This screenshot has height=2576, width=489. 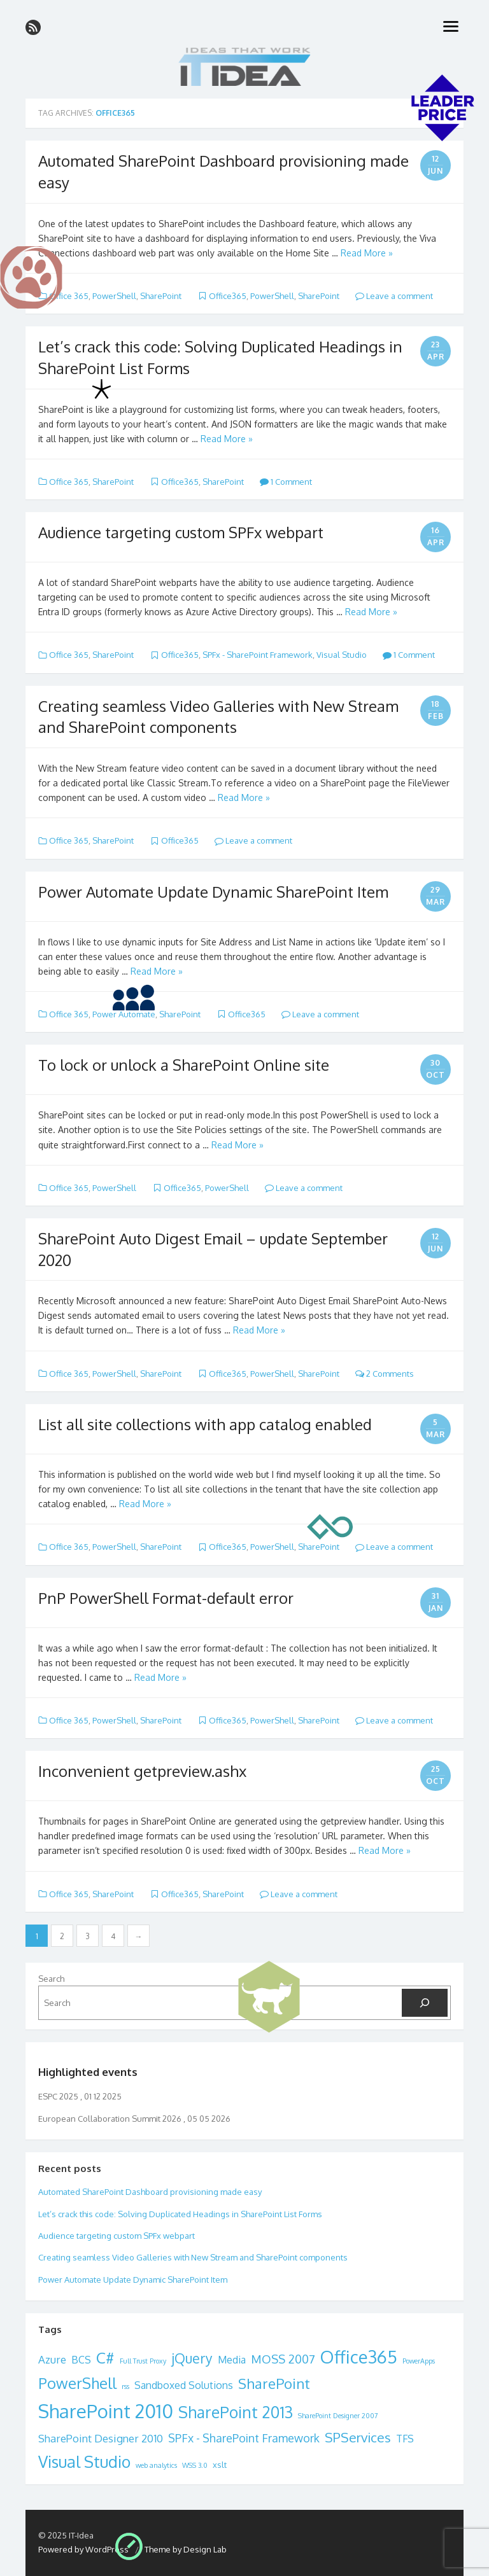 What do you see at coordinates (134, 998) in the screenshot?
I see `link to MySpace profile` at bounding box center [134, 998].